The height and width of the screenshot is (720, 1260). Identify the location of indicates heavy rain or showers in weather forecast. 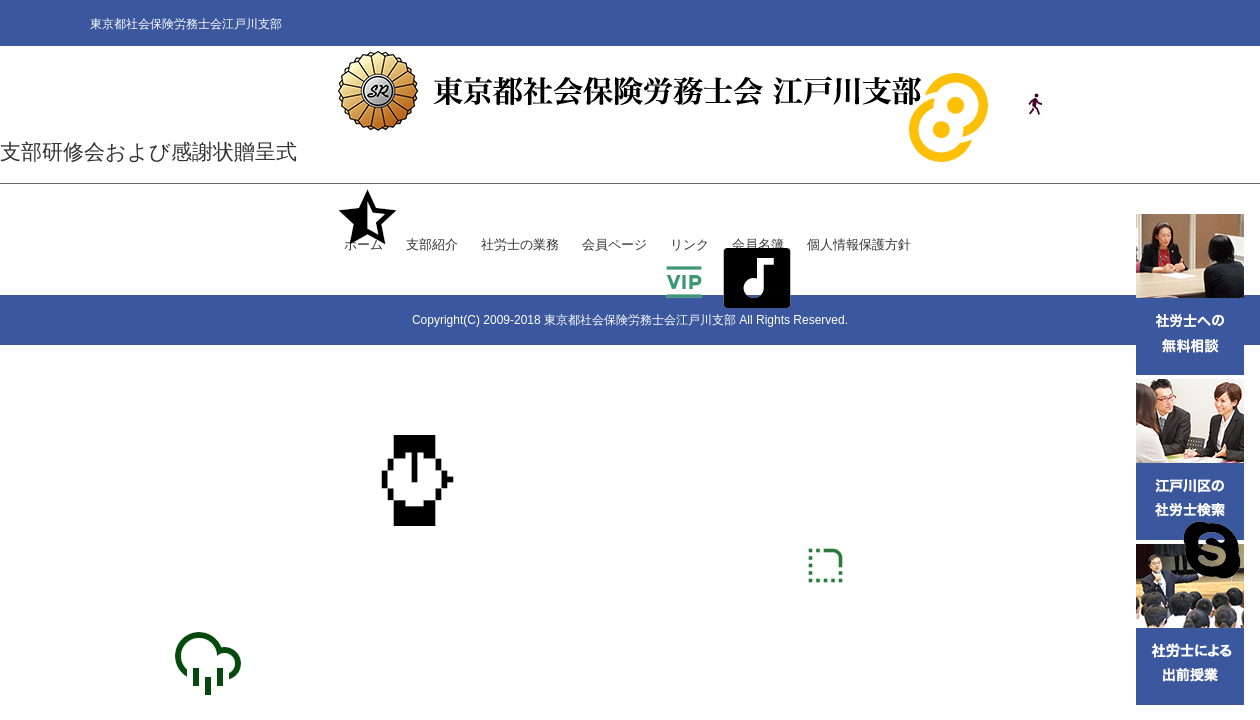
(208, 662).